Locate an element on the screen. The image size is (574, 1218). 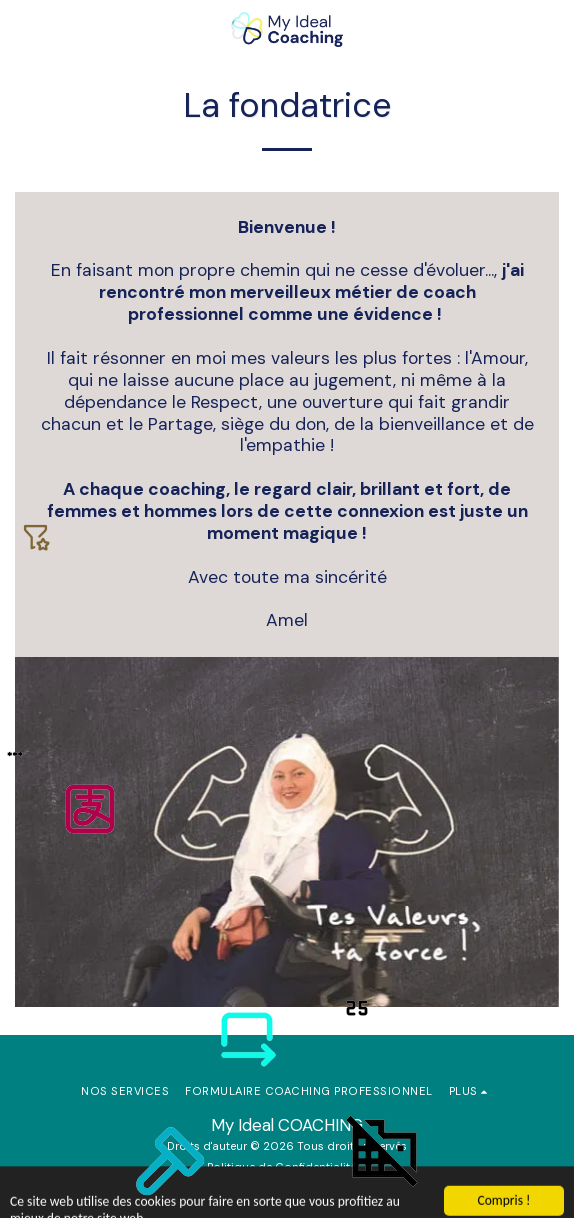
auto-fit content to the right edge is located at coordinates (247, 1038).